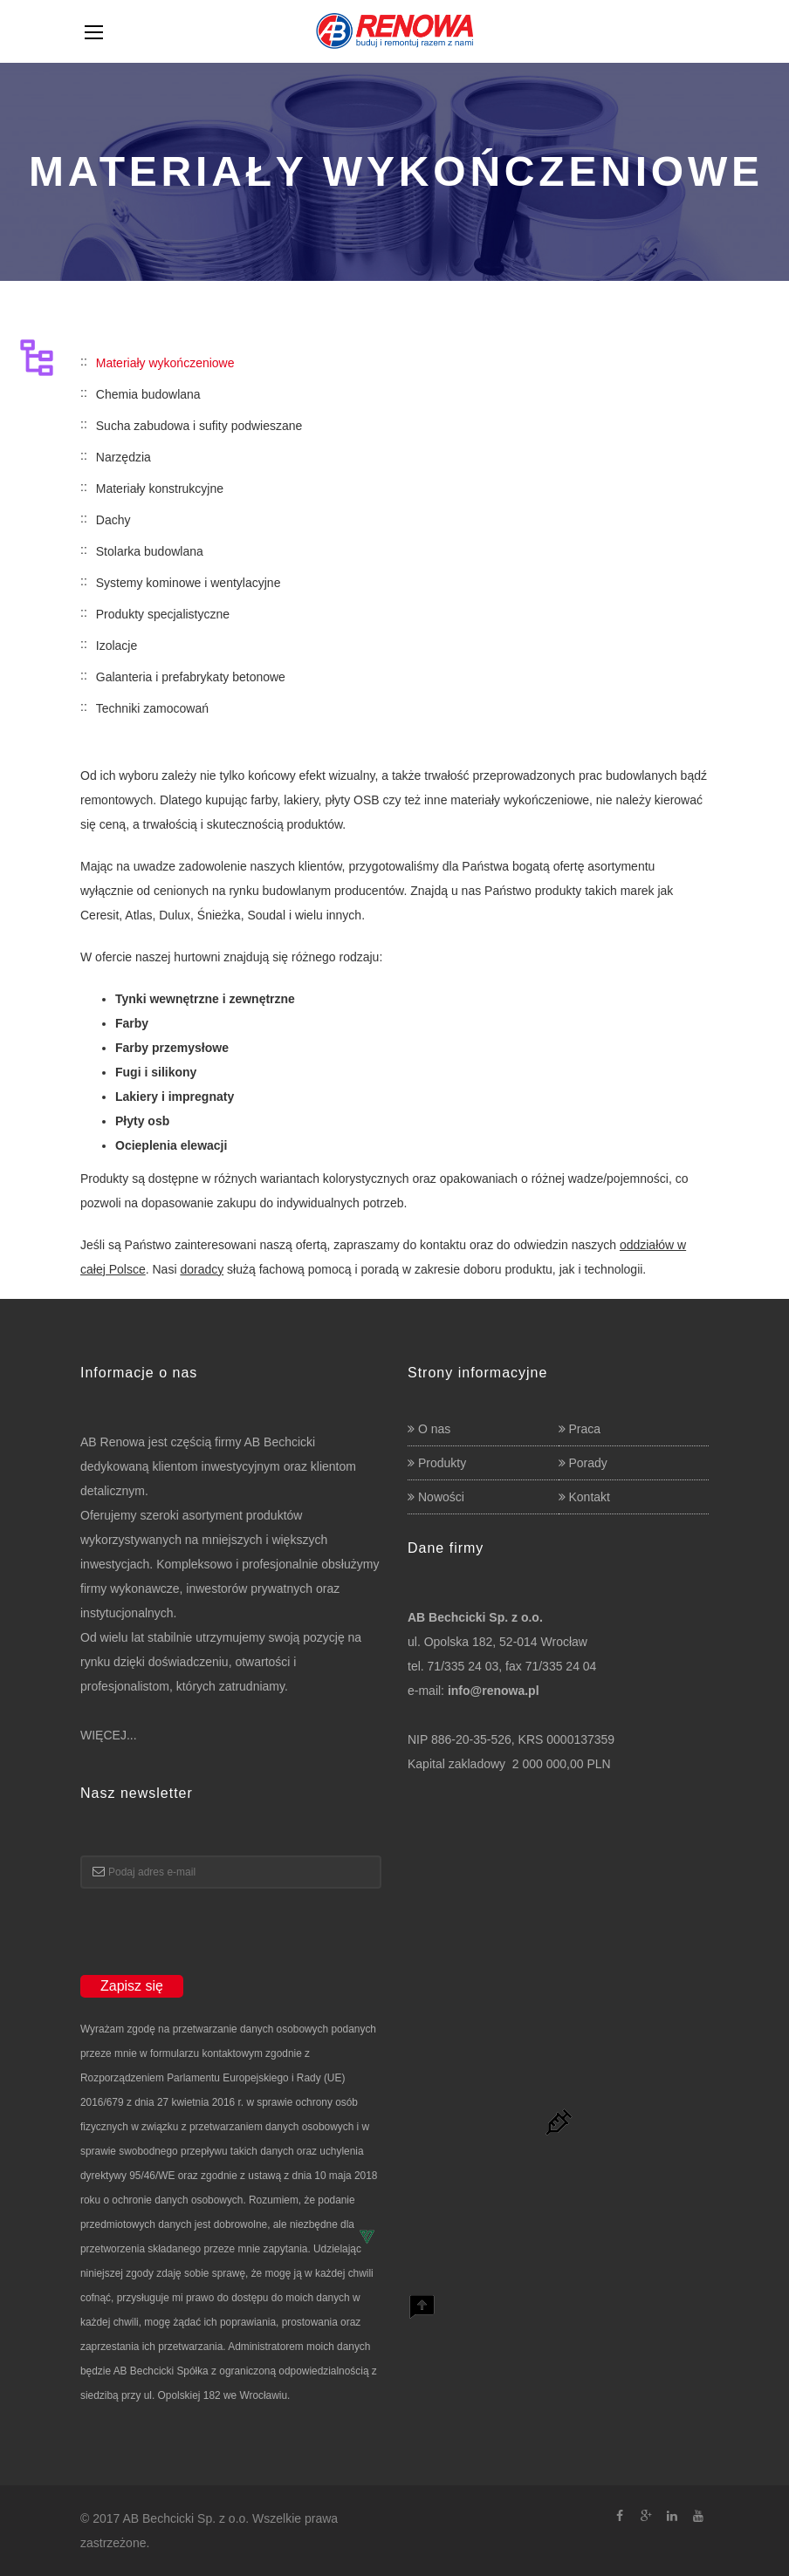  What do you see at coordinates (367, 2237) in the screenshot?
I see `vuetify framework logo` at bounding box center [367, 2237].